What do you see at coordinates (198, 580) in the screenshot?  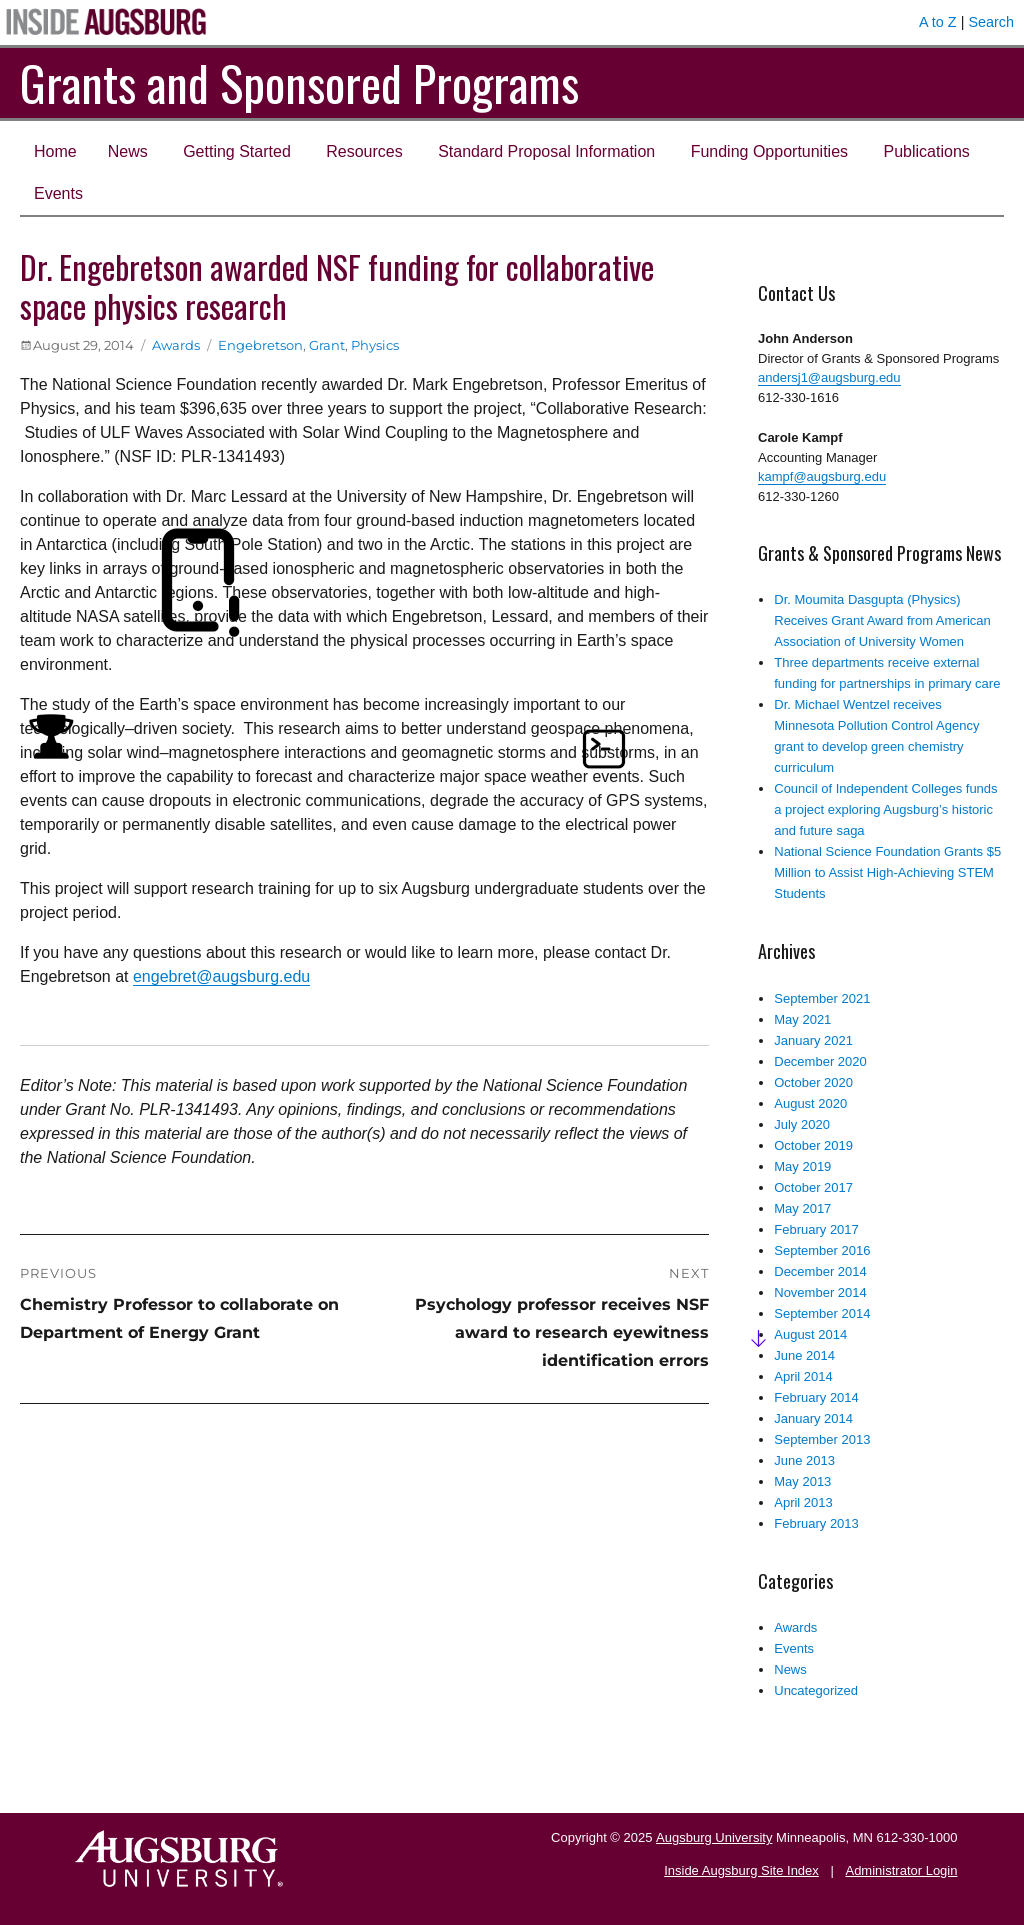 I see `mobile device error or warning` at bounding box center [198, 580].